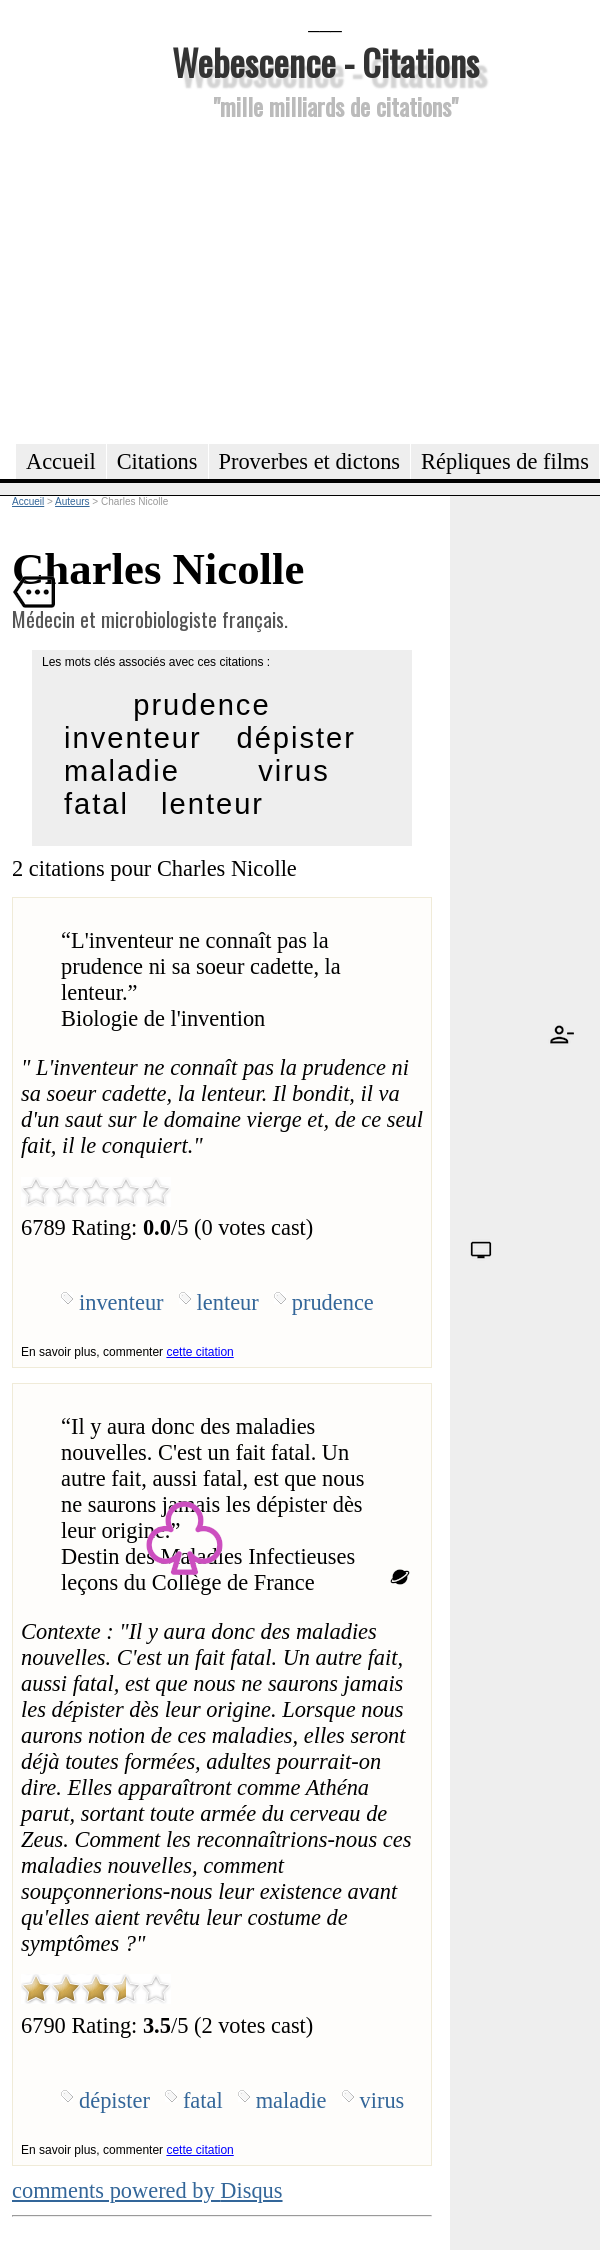 This screenshot has height=2250, width=600. I want to click on club suit symbol for card games, so click(184, 1539).